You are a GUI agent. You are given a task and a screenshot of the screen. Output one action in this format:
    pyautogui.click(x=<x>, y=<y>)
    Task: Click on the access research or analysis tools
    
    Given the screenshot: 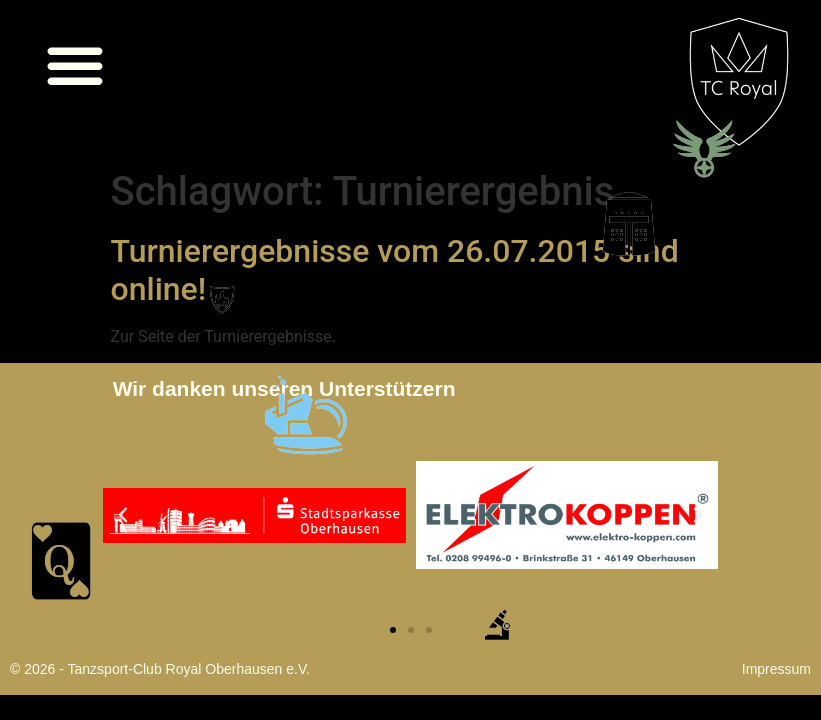 What is the action you would take?
    pyautogui.click(x=497, y=624)
    